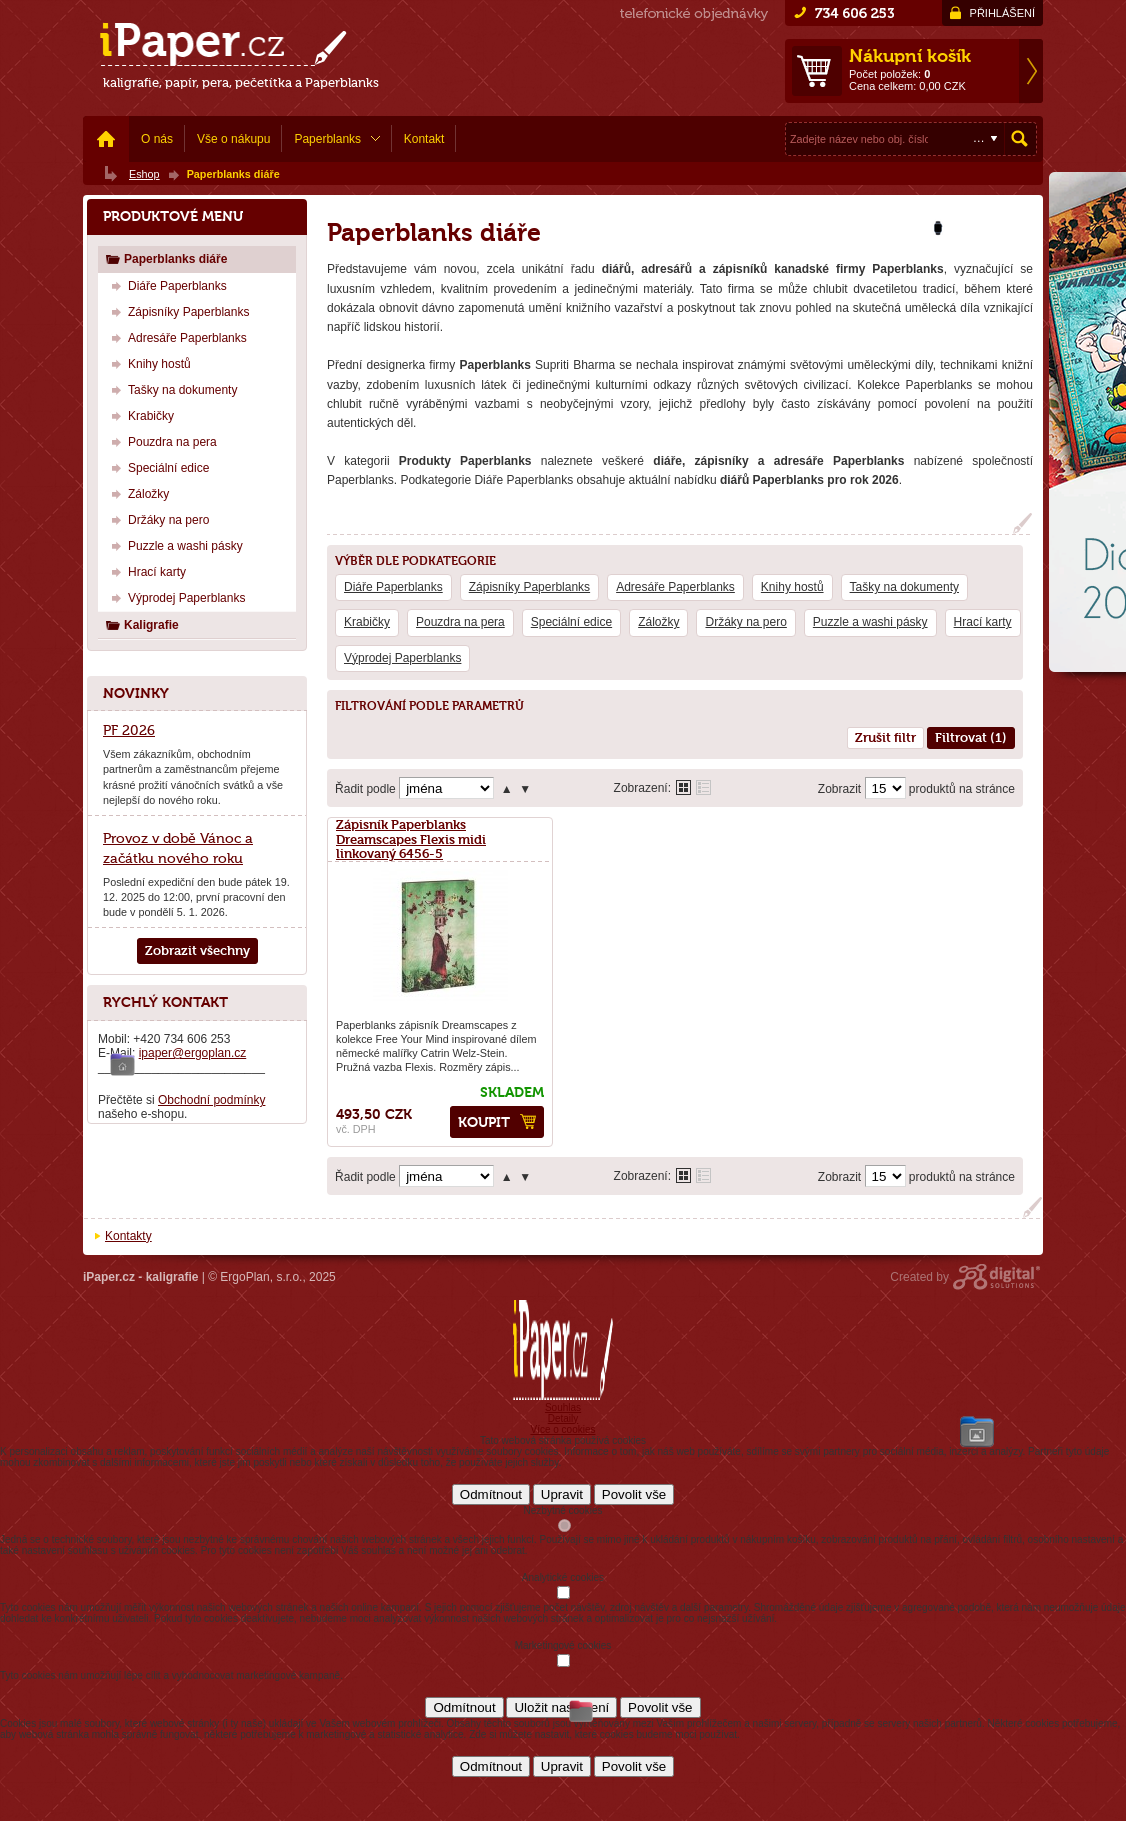 The height and width of the screenshot is (1821, 1126). What do you see at coordinates (977, 1431) in the screenshot?
I see `open your pictures folder` at bounding box center [977, 1431].